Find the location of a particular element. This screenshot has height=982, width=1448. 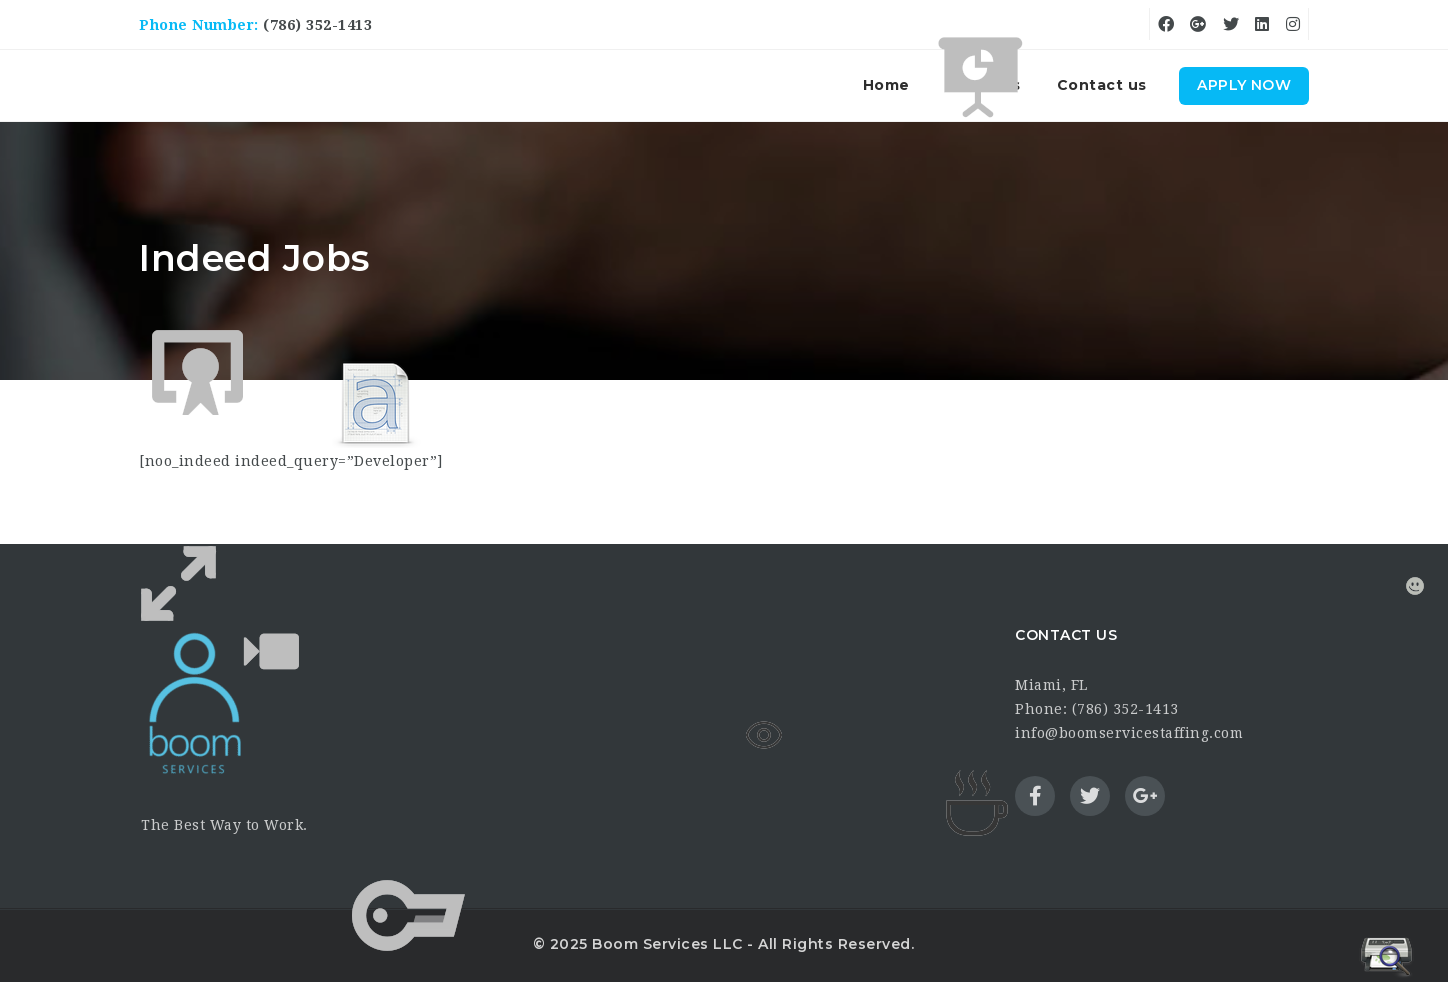

caffeine mode is active, preventing sleep is located at coordinates (977, 805).